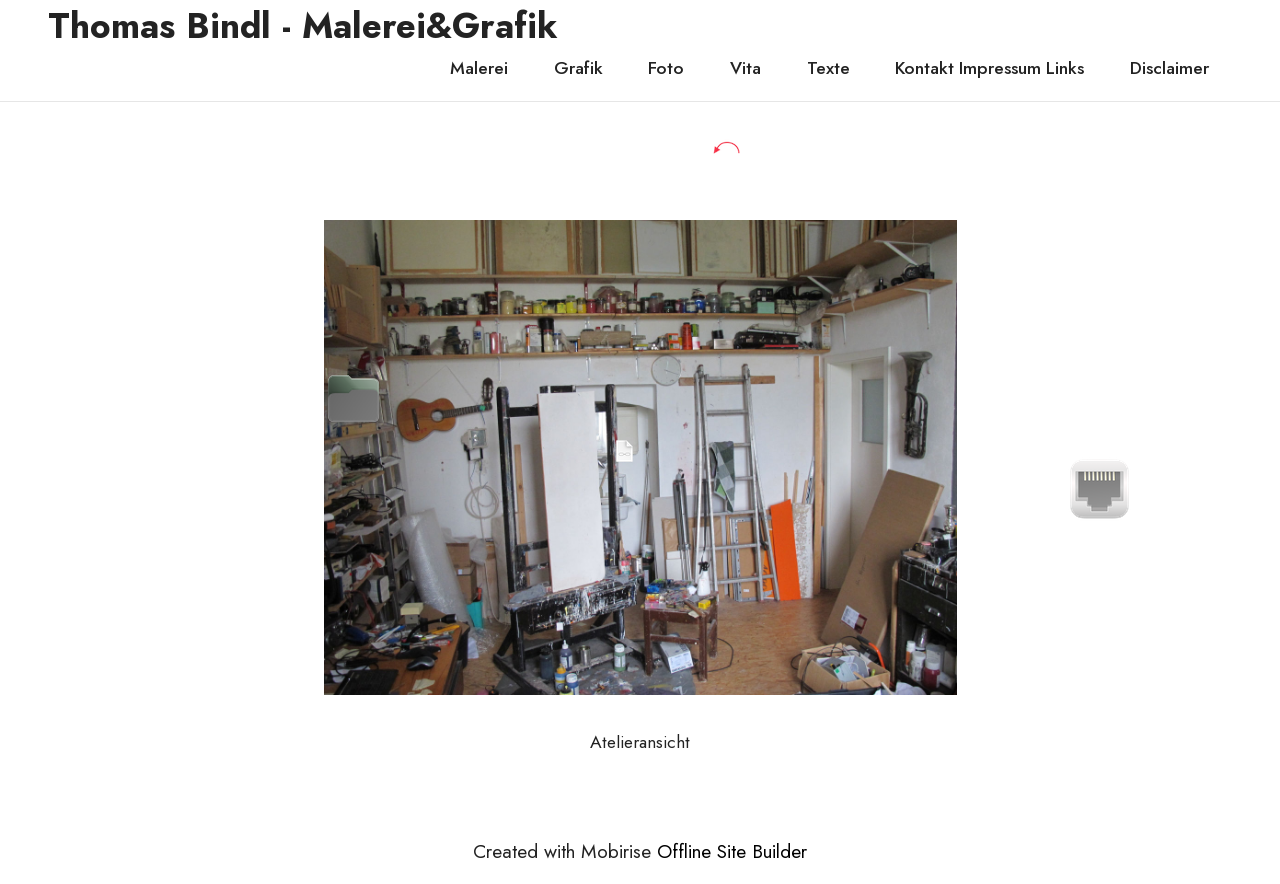  I want to click on configure audio video bridging network settings, so click(1099, 488).